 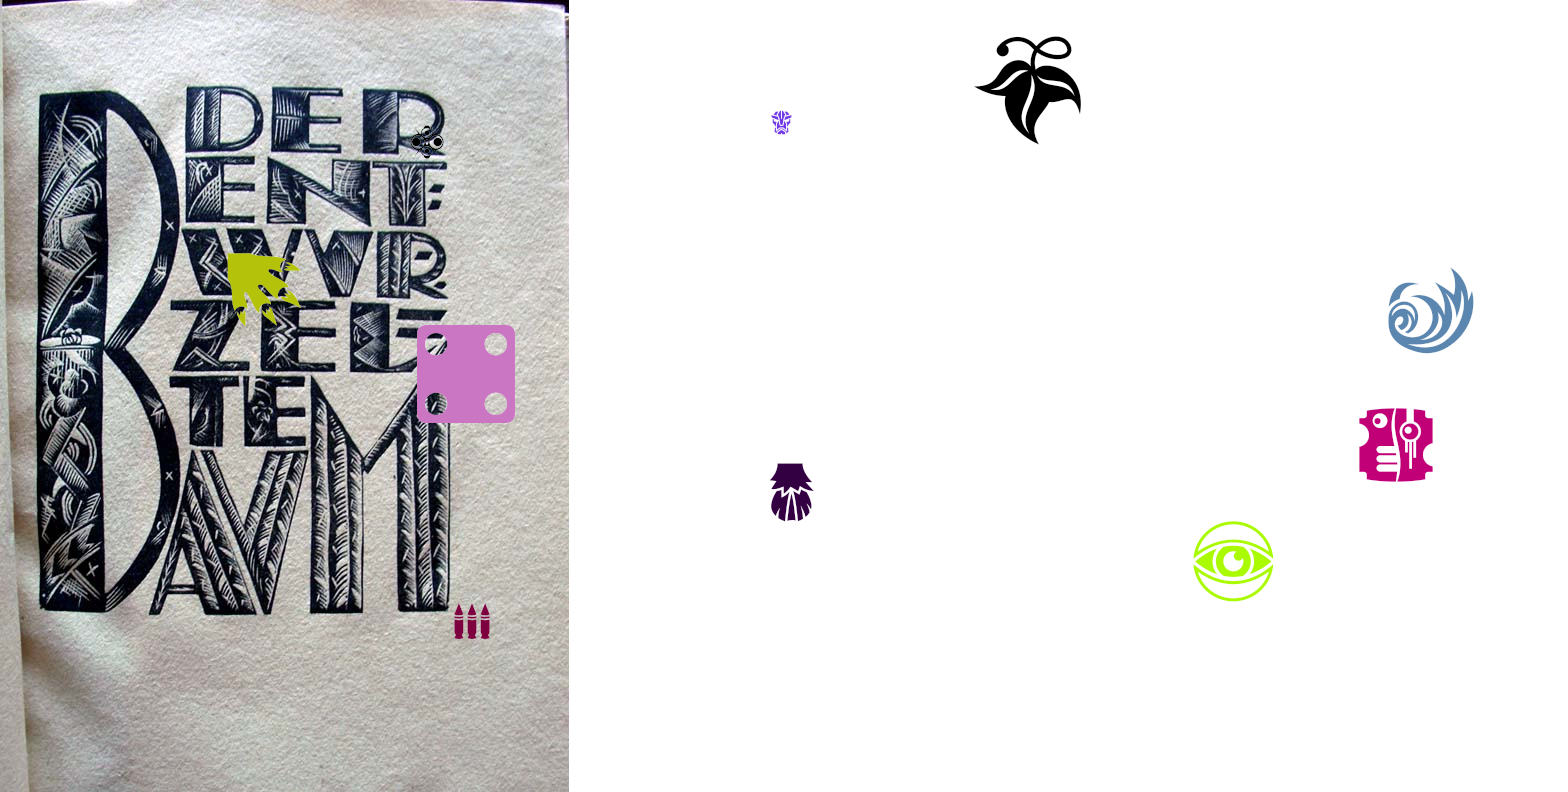 I want to click on indicates horse or equine-related content, so click(x=791, y=492).